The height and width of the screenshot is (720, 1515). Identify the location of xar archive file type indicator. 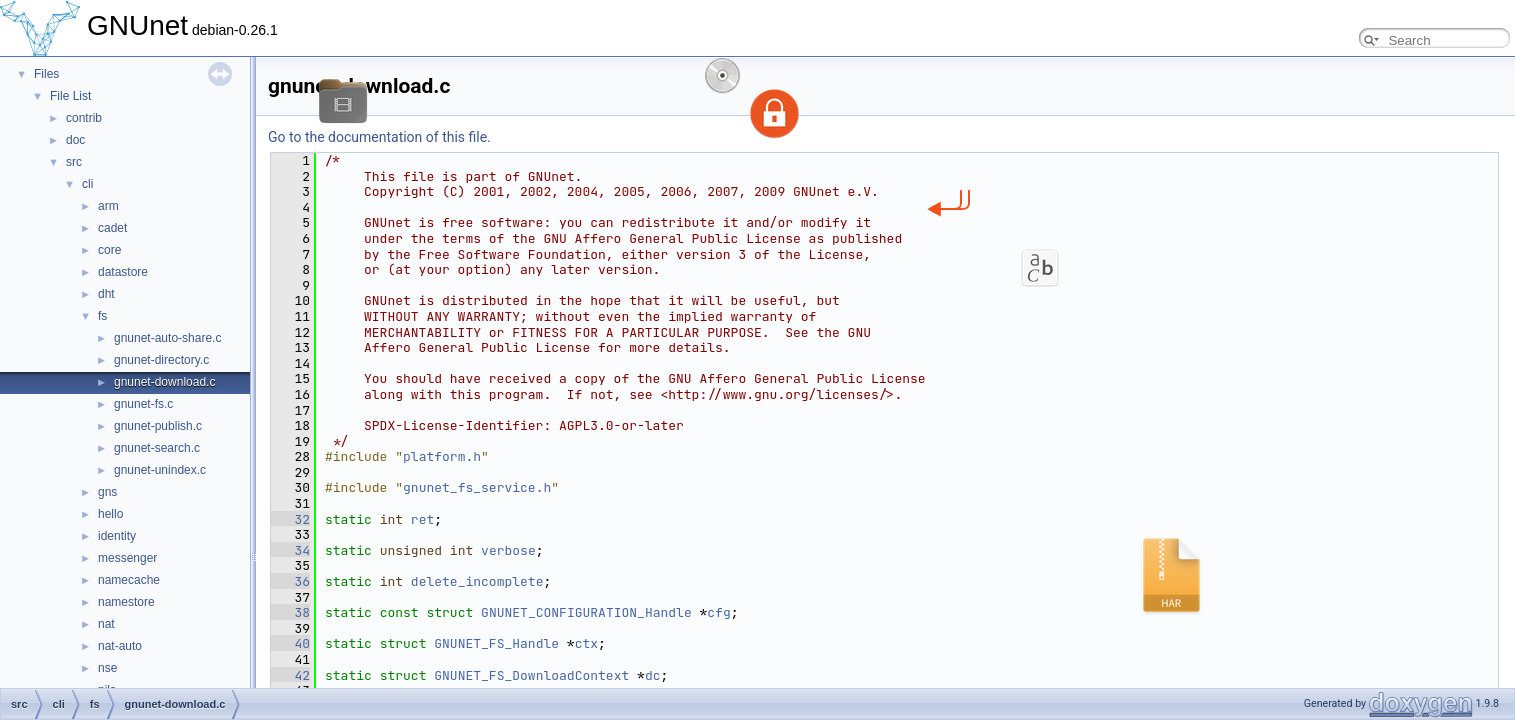
(1171, 576).